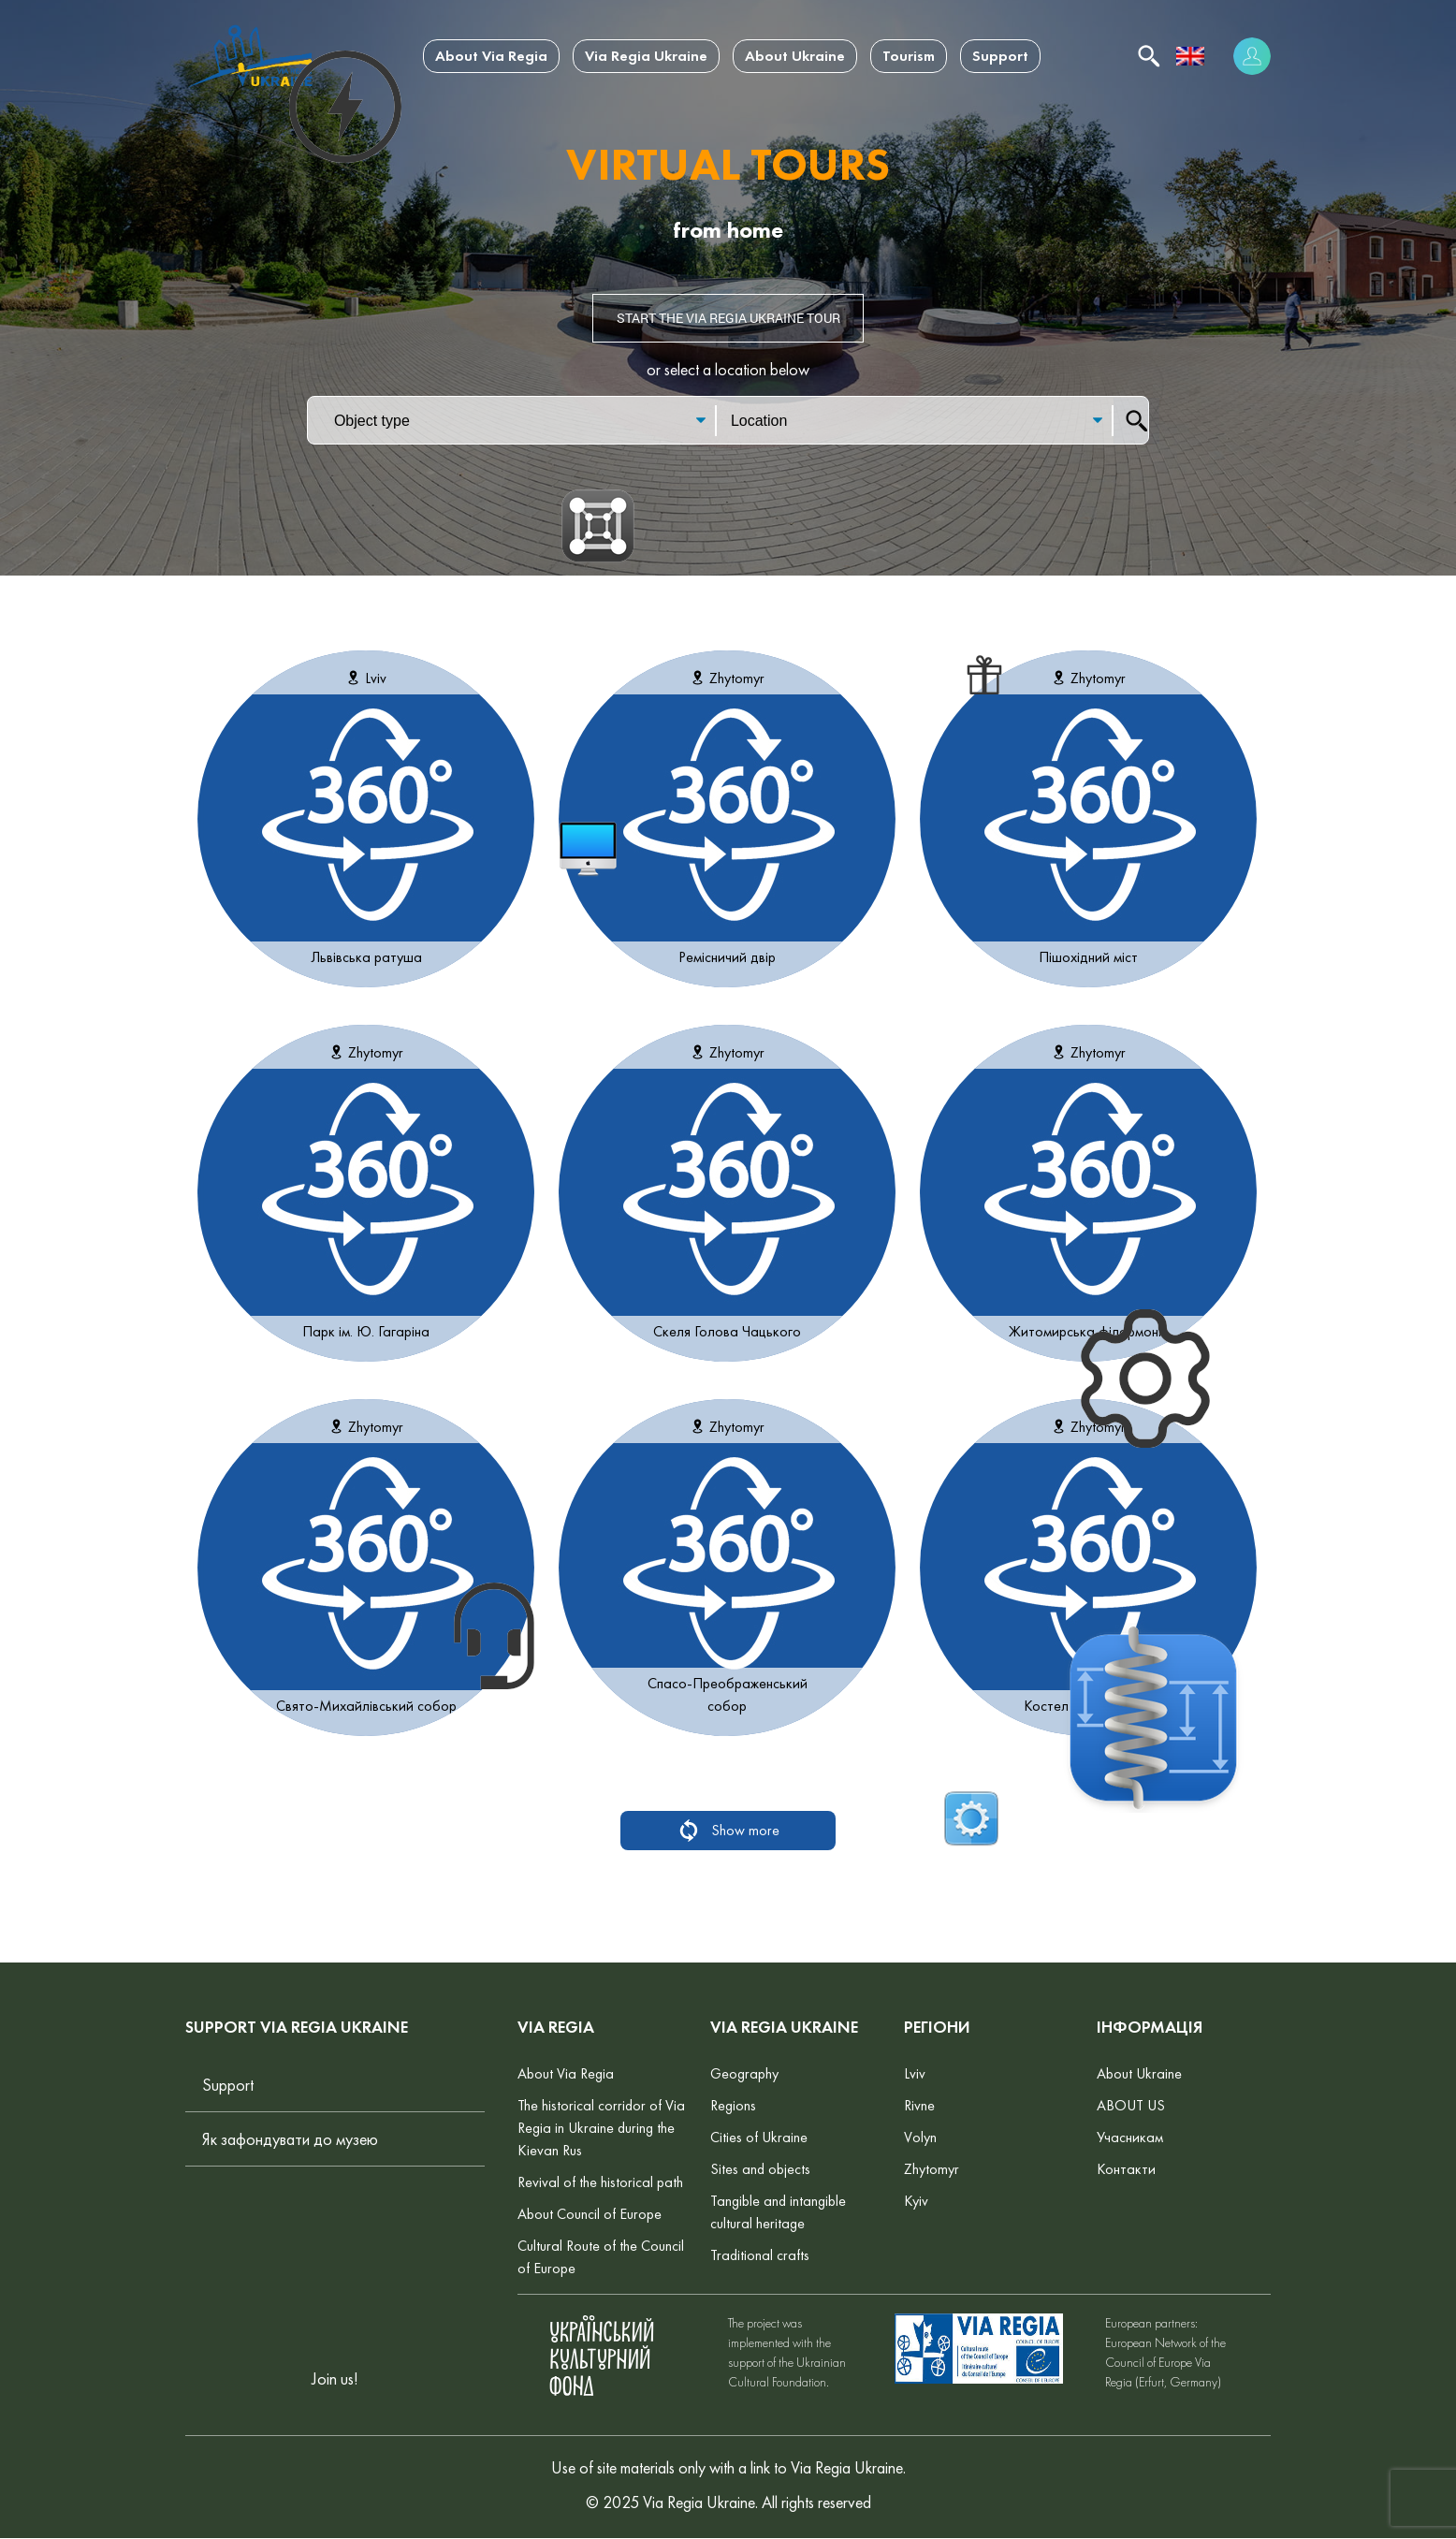  What do you see at coordinates (588, 849) in the screenshot?
I see `access desktop or computer settings` at bounding box center [588, 849].